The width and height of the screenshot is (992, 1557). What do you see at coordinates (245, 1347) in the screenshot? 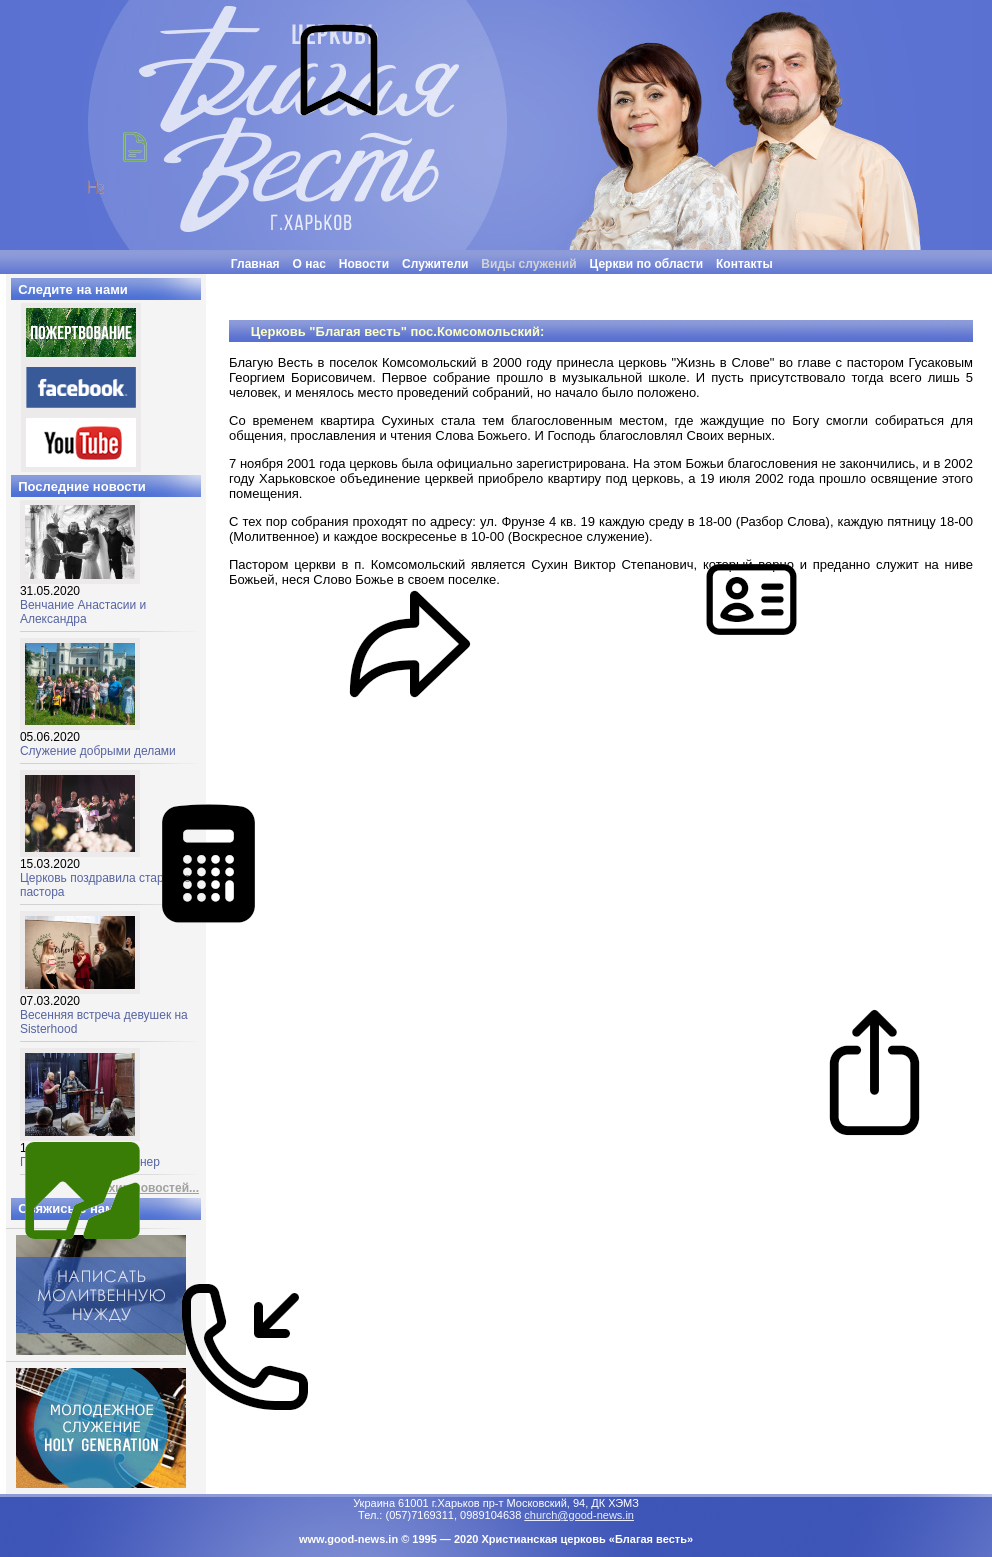
I see `incoming call notification` at bounding box center [245, 1347].